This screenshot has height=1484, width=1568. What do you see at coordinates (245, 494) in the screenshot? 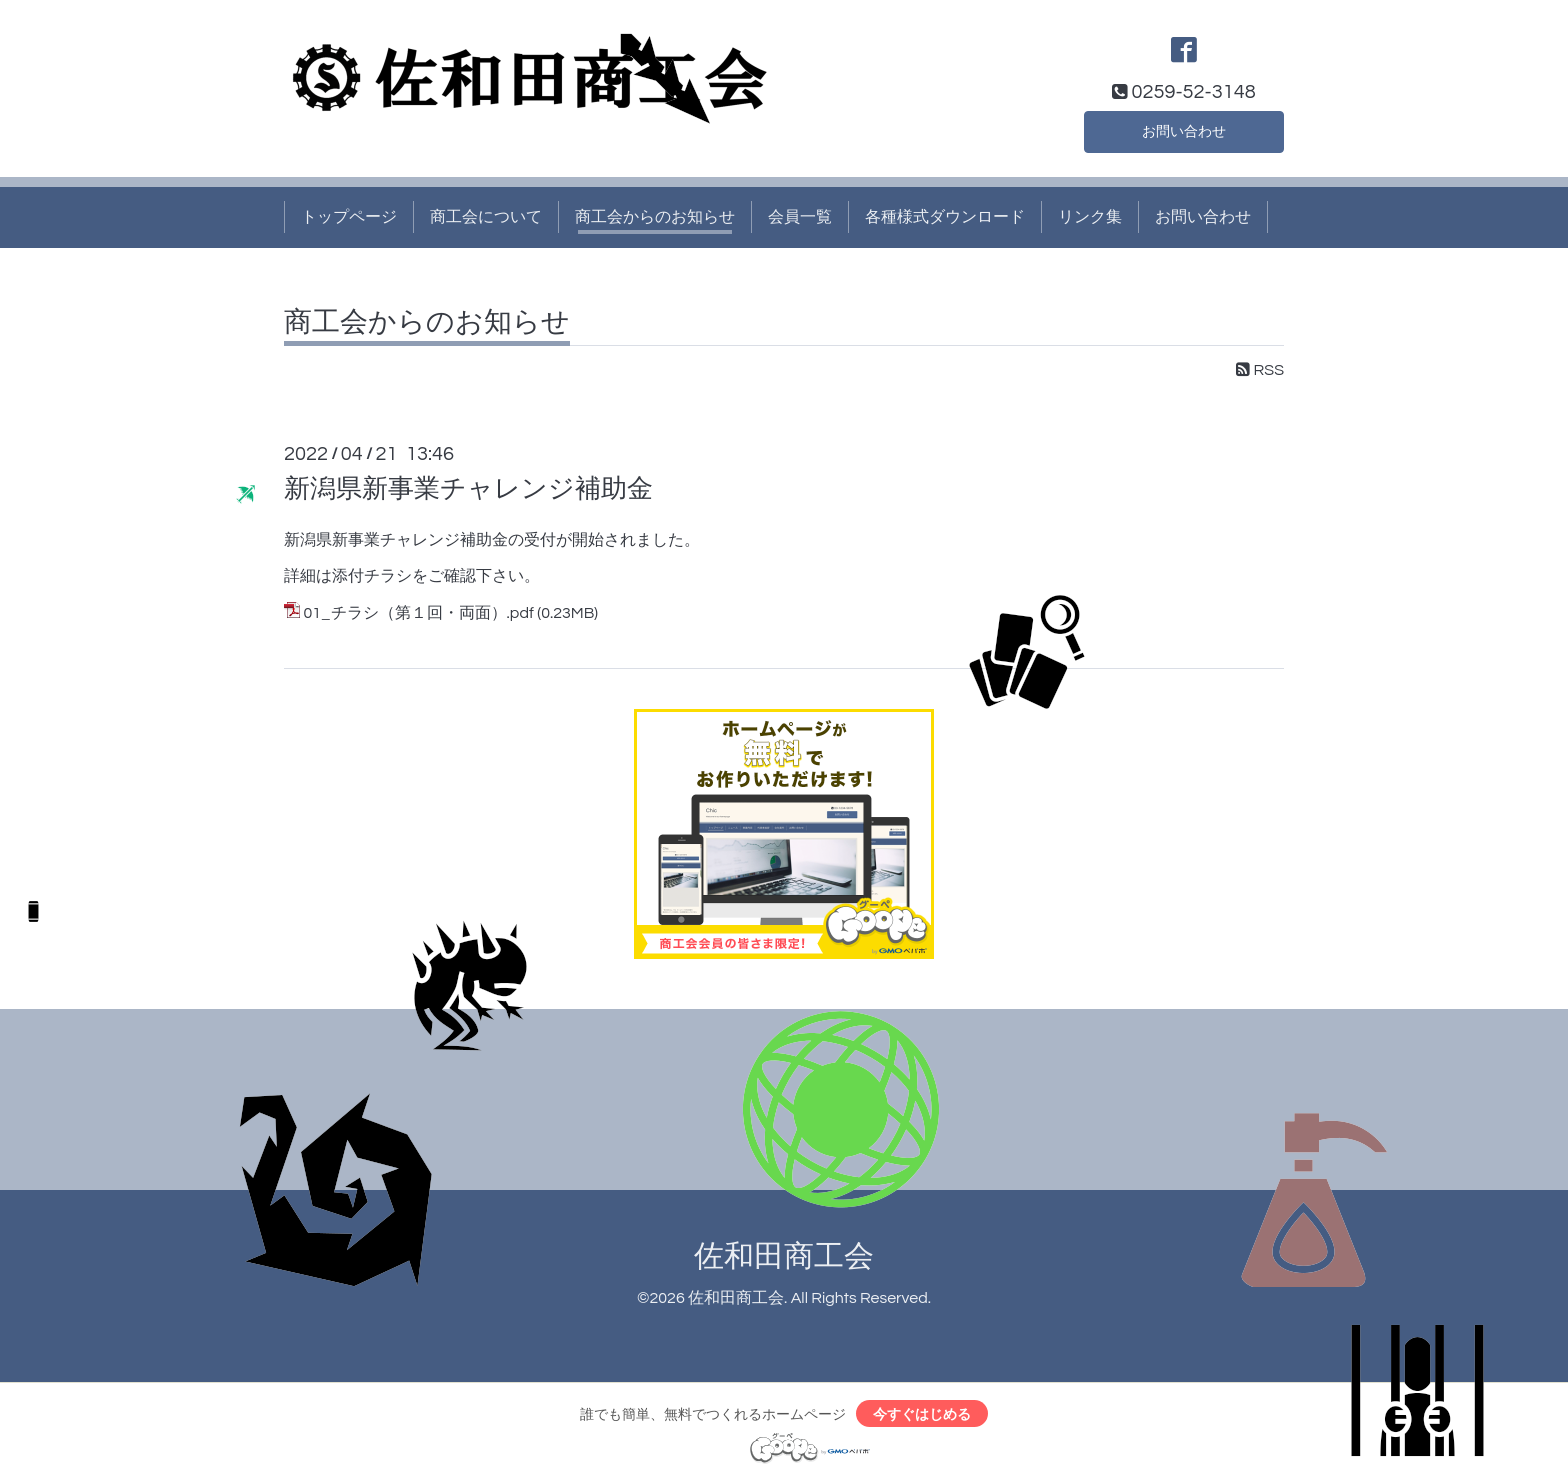
I see `indicates a ranged weapon or archery skill` at bounding box center [245, 494].